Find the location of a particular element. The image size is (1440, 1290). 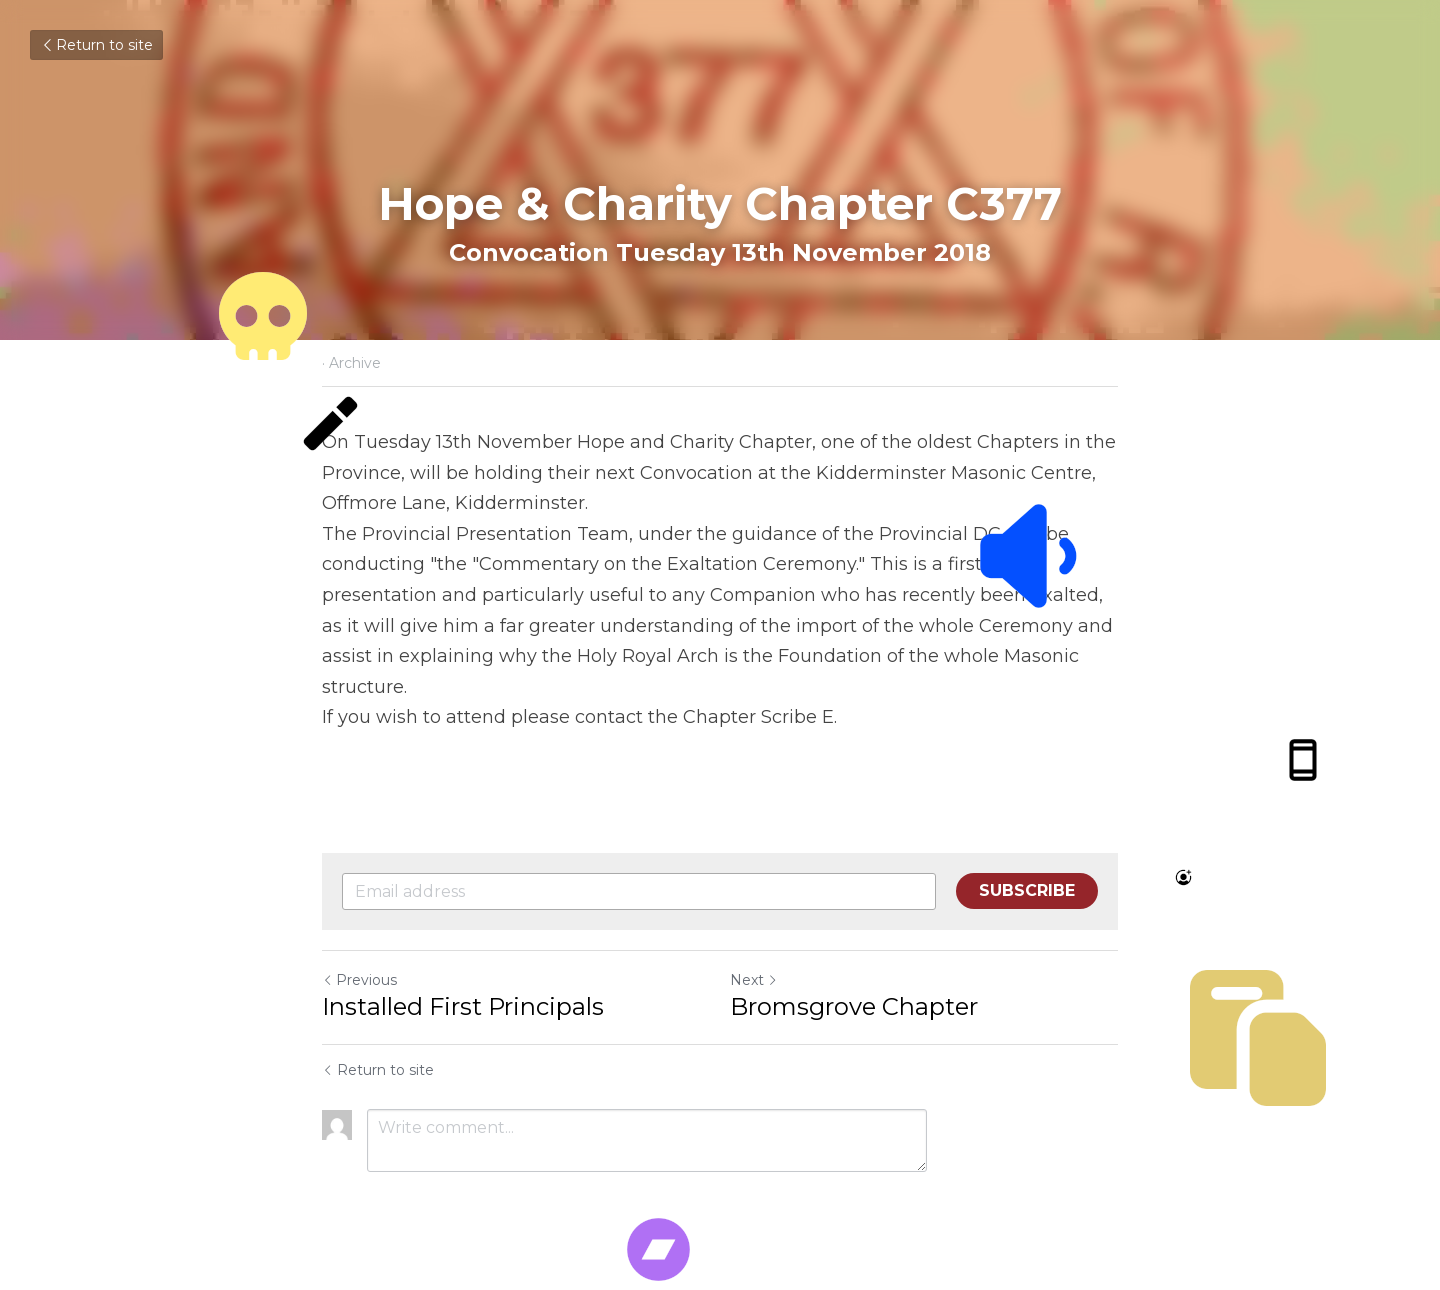

indicates danger or fatal error is located at coordinates (263, 316).